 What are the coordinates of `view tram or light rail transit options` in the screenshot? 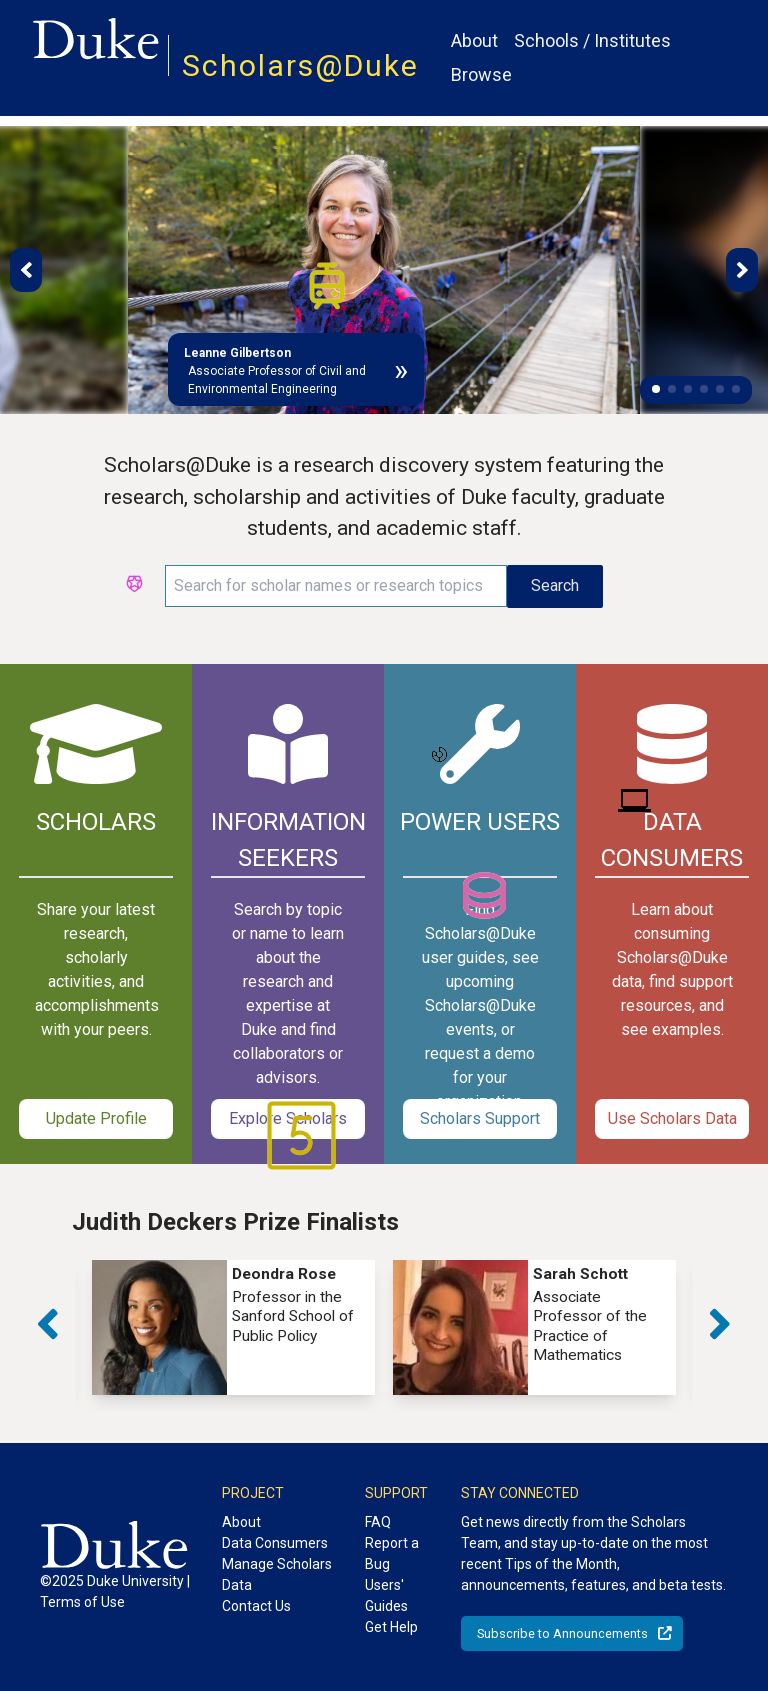 It's located at (327, 286).